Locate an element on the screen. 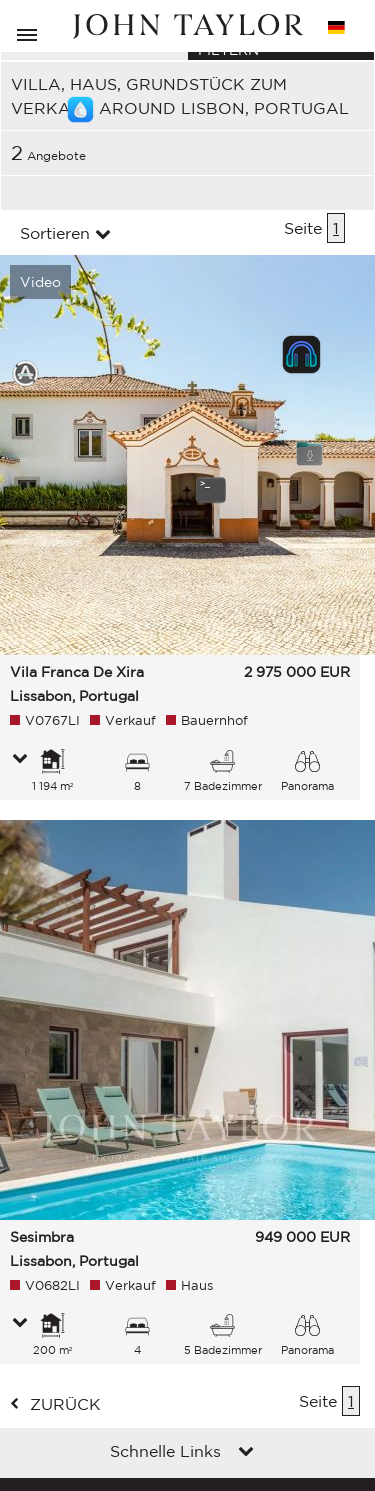 The image size is (375, 1491). open deluge torrent client is located at coordinates (80, 109).